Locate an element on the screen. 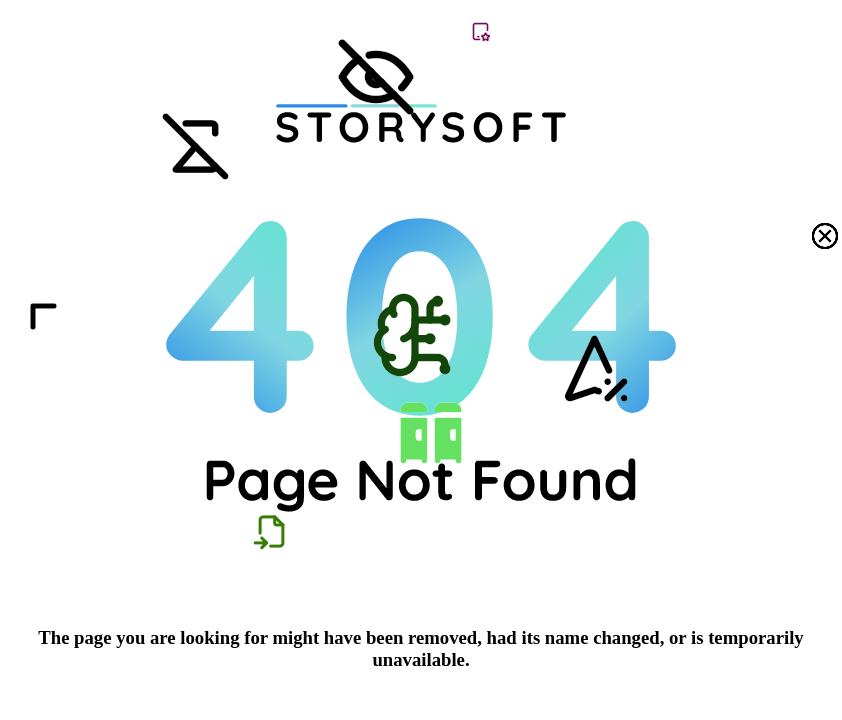 The width and height of the screenshot is (842, 720). view discounted or sale locations nearby is located at coordinates (594, 368).